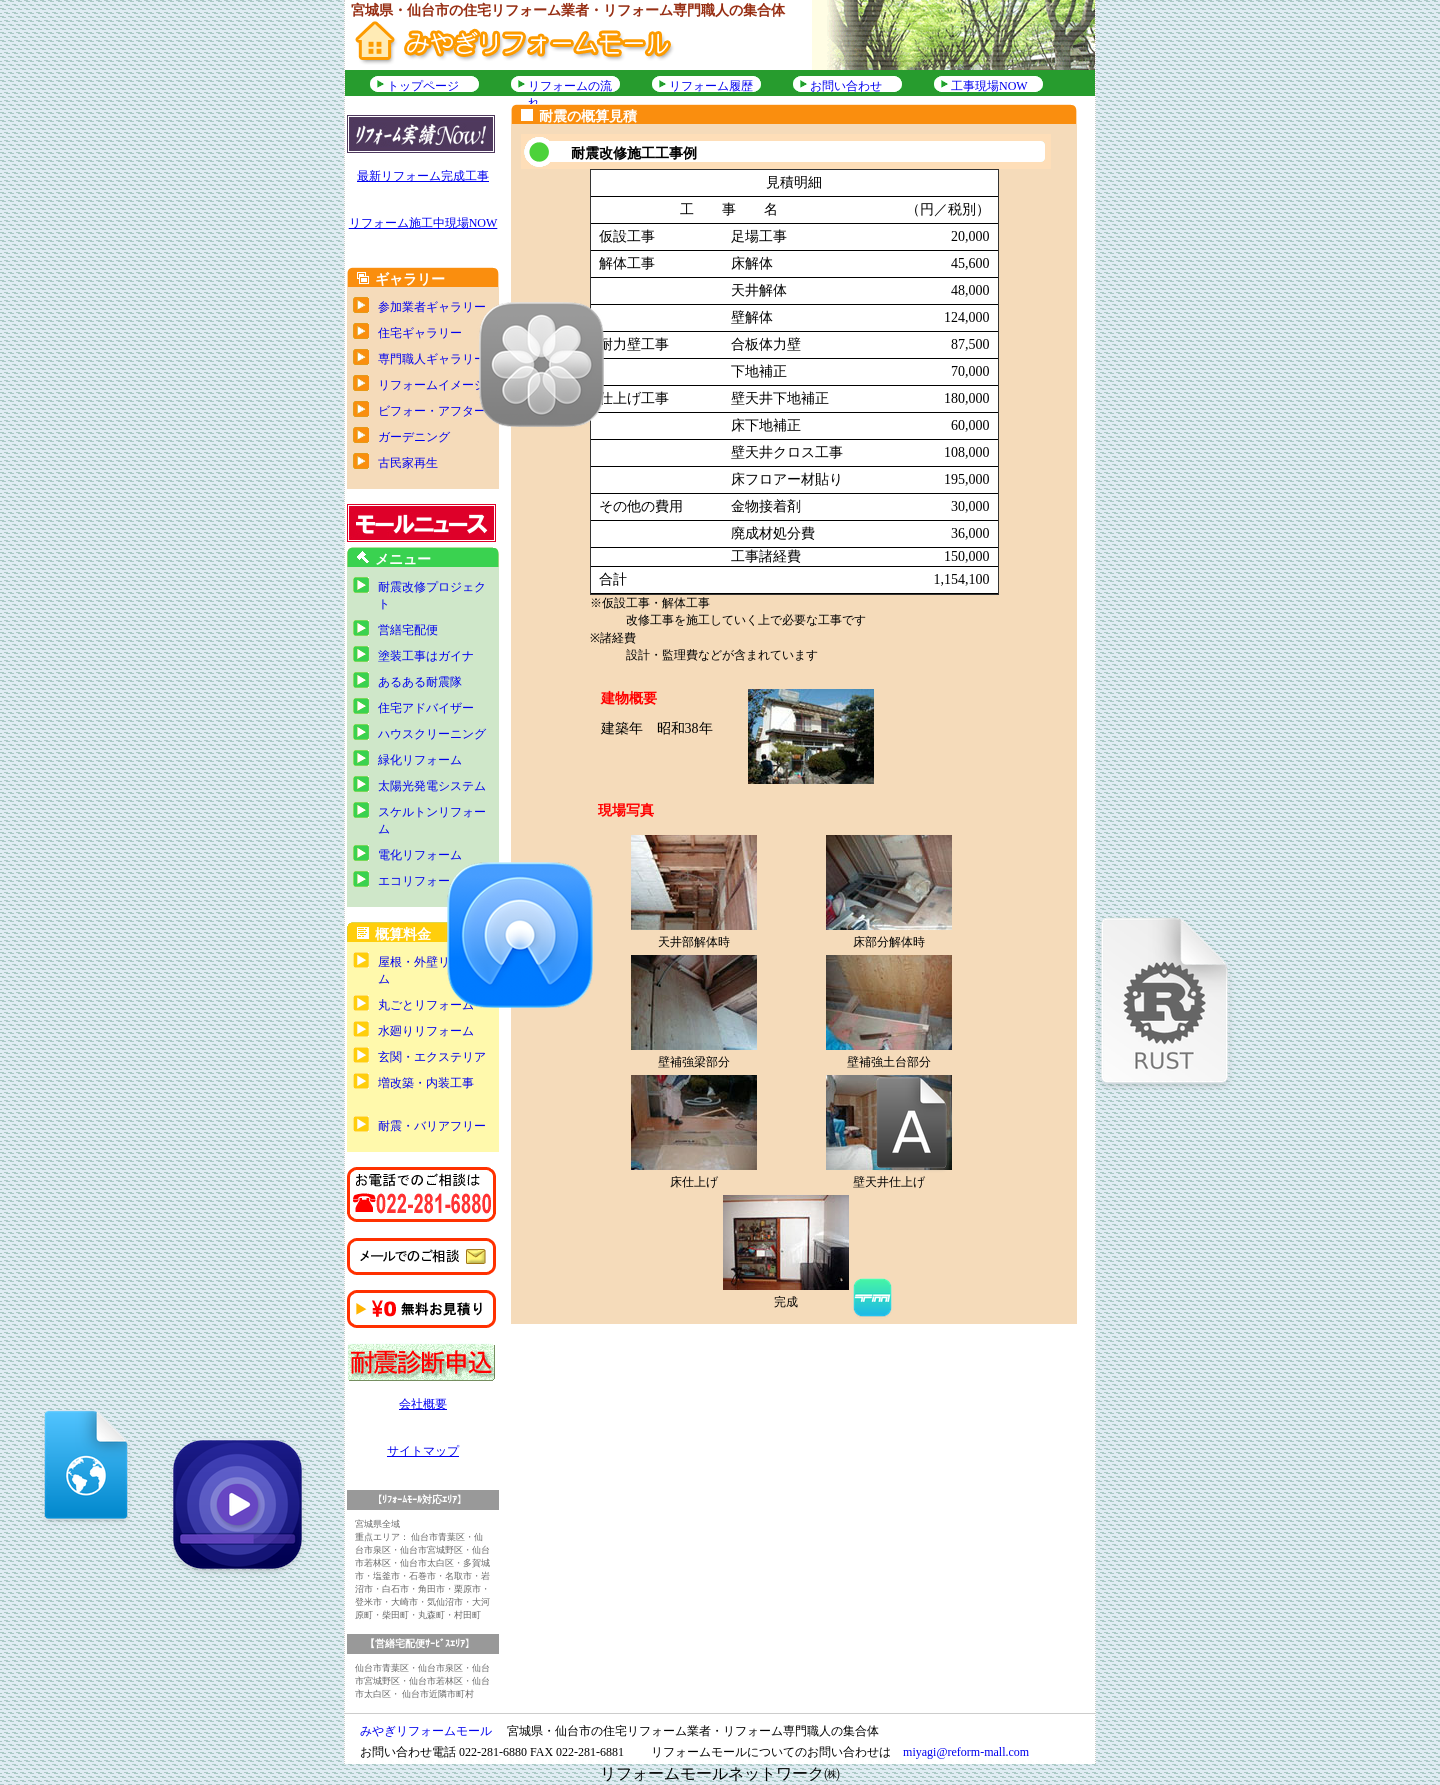 This screenshot has height=1785, width=1440. I want to click on launch trackmania racing game, so click(872, 1297).